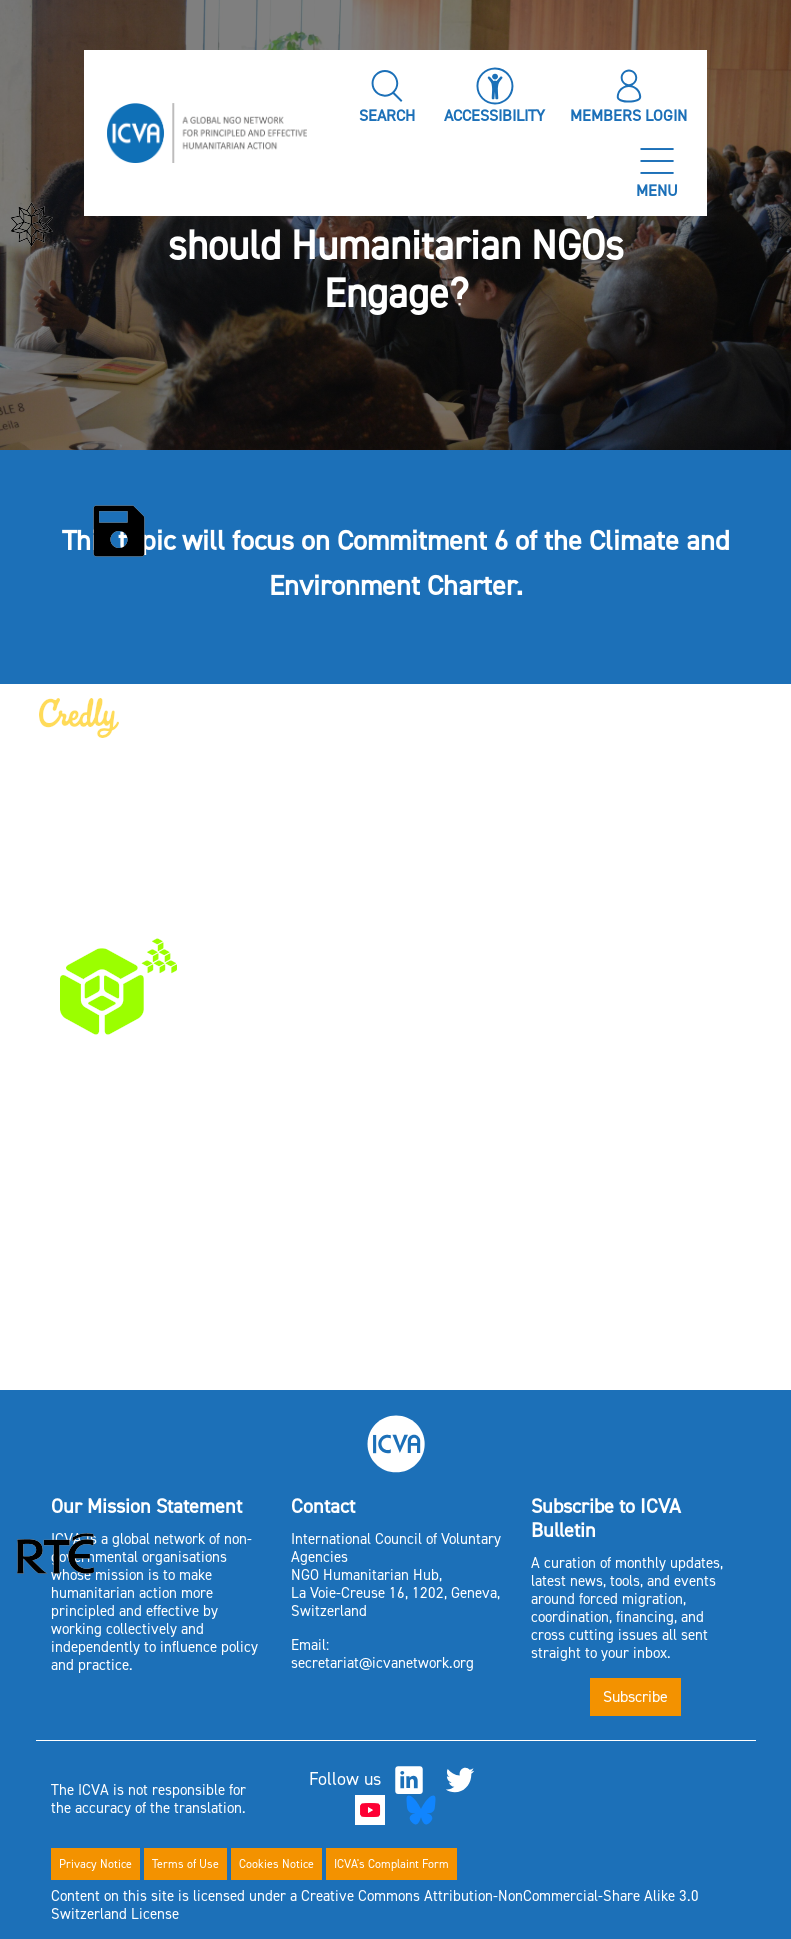  What do you see at coordinates (55, 1553) in the screenshot?
I see `RTÉ (Raidió Teilifís Éireann) Irish public broadcaster logo` at bounding box center [55, 1553].